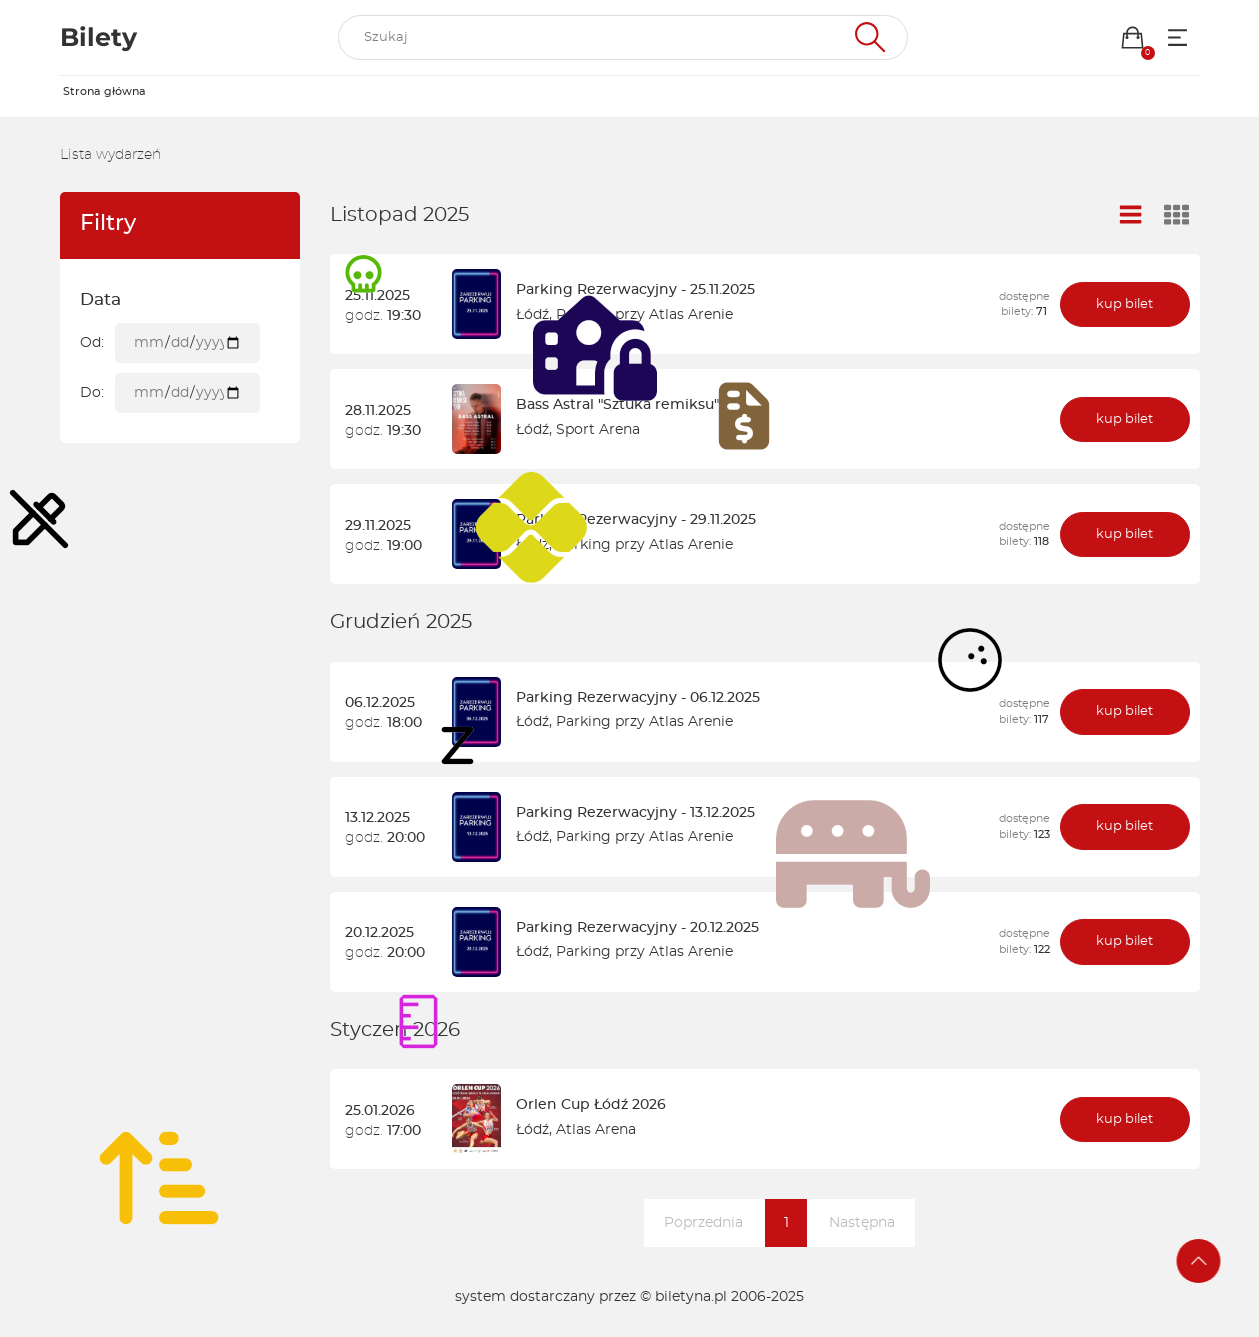 The height and width of the screenshot is (1337, 1259). What do you see at coordinates (531, 527) in the screenshot?
I see `pay with pix instant payment` at bounding box center [531, 527].